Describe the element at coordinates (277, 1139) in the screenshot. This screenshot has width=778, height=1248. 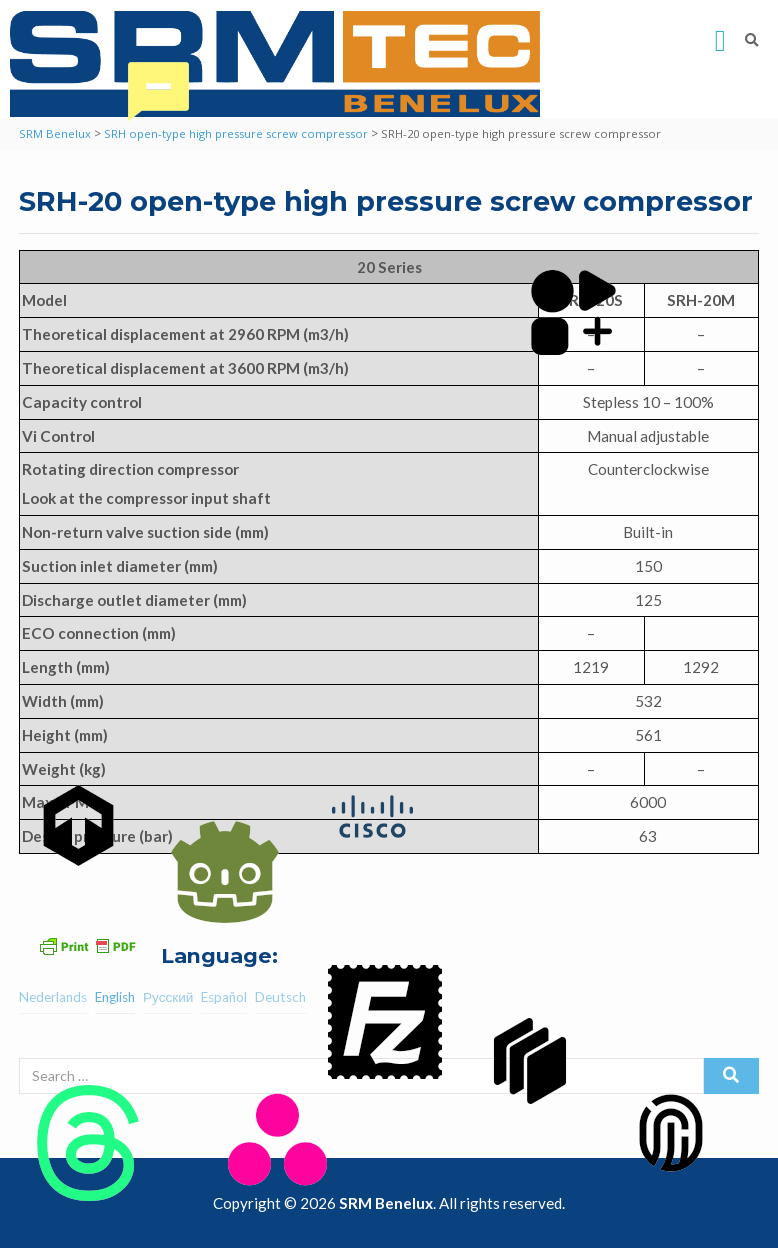
I see `open asana project management app` at that location.